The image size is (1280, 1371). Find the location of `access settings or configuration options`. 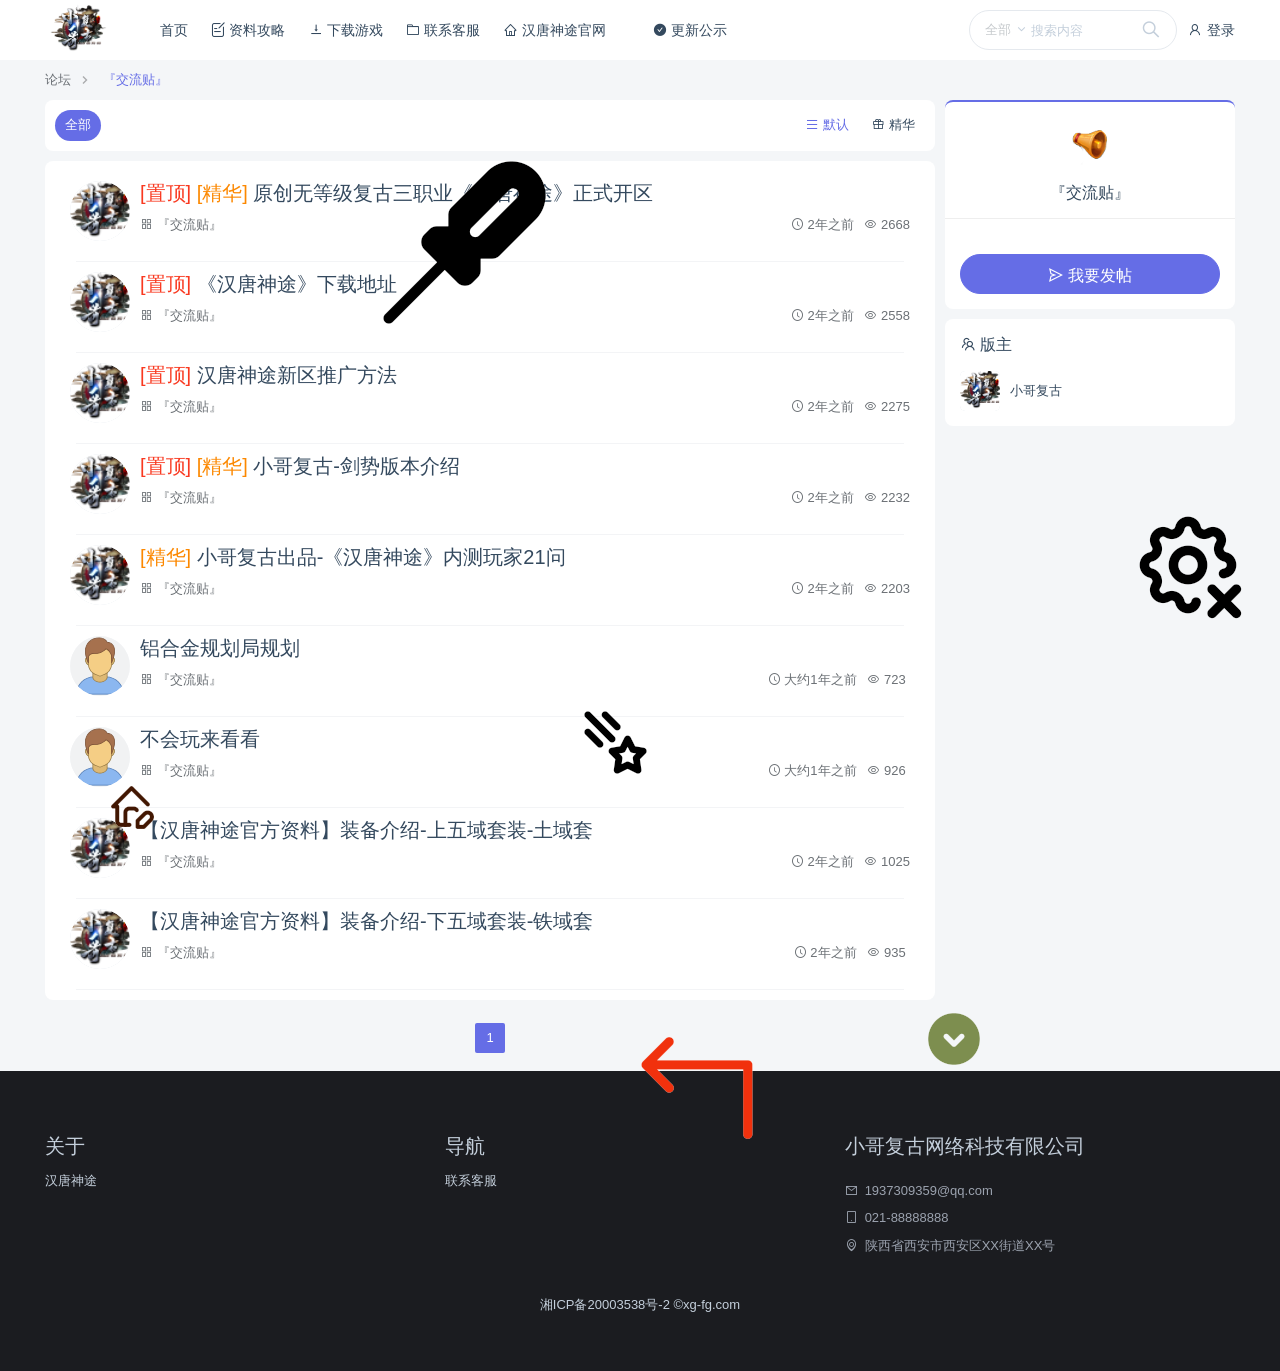

access settings or configuration options is located at coordinates (464, 242).